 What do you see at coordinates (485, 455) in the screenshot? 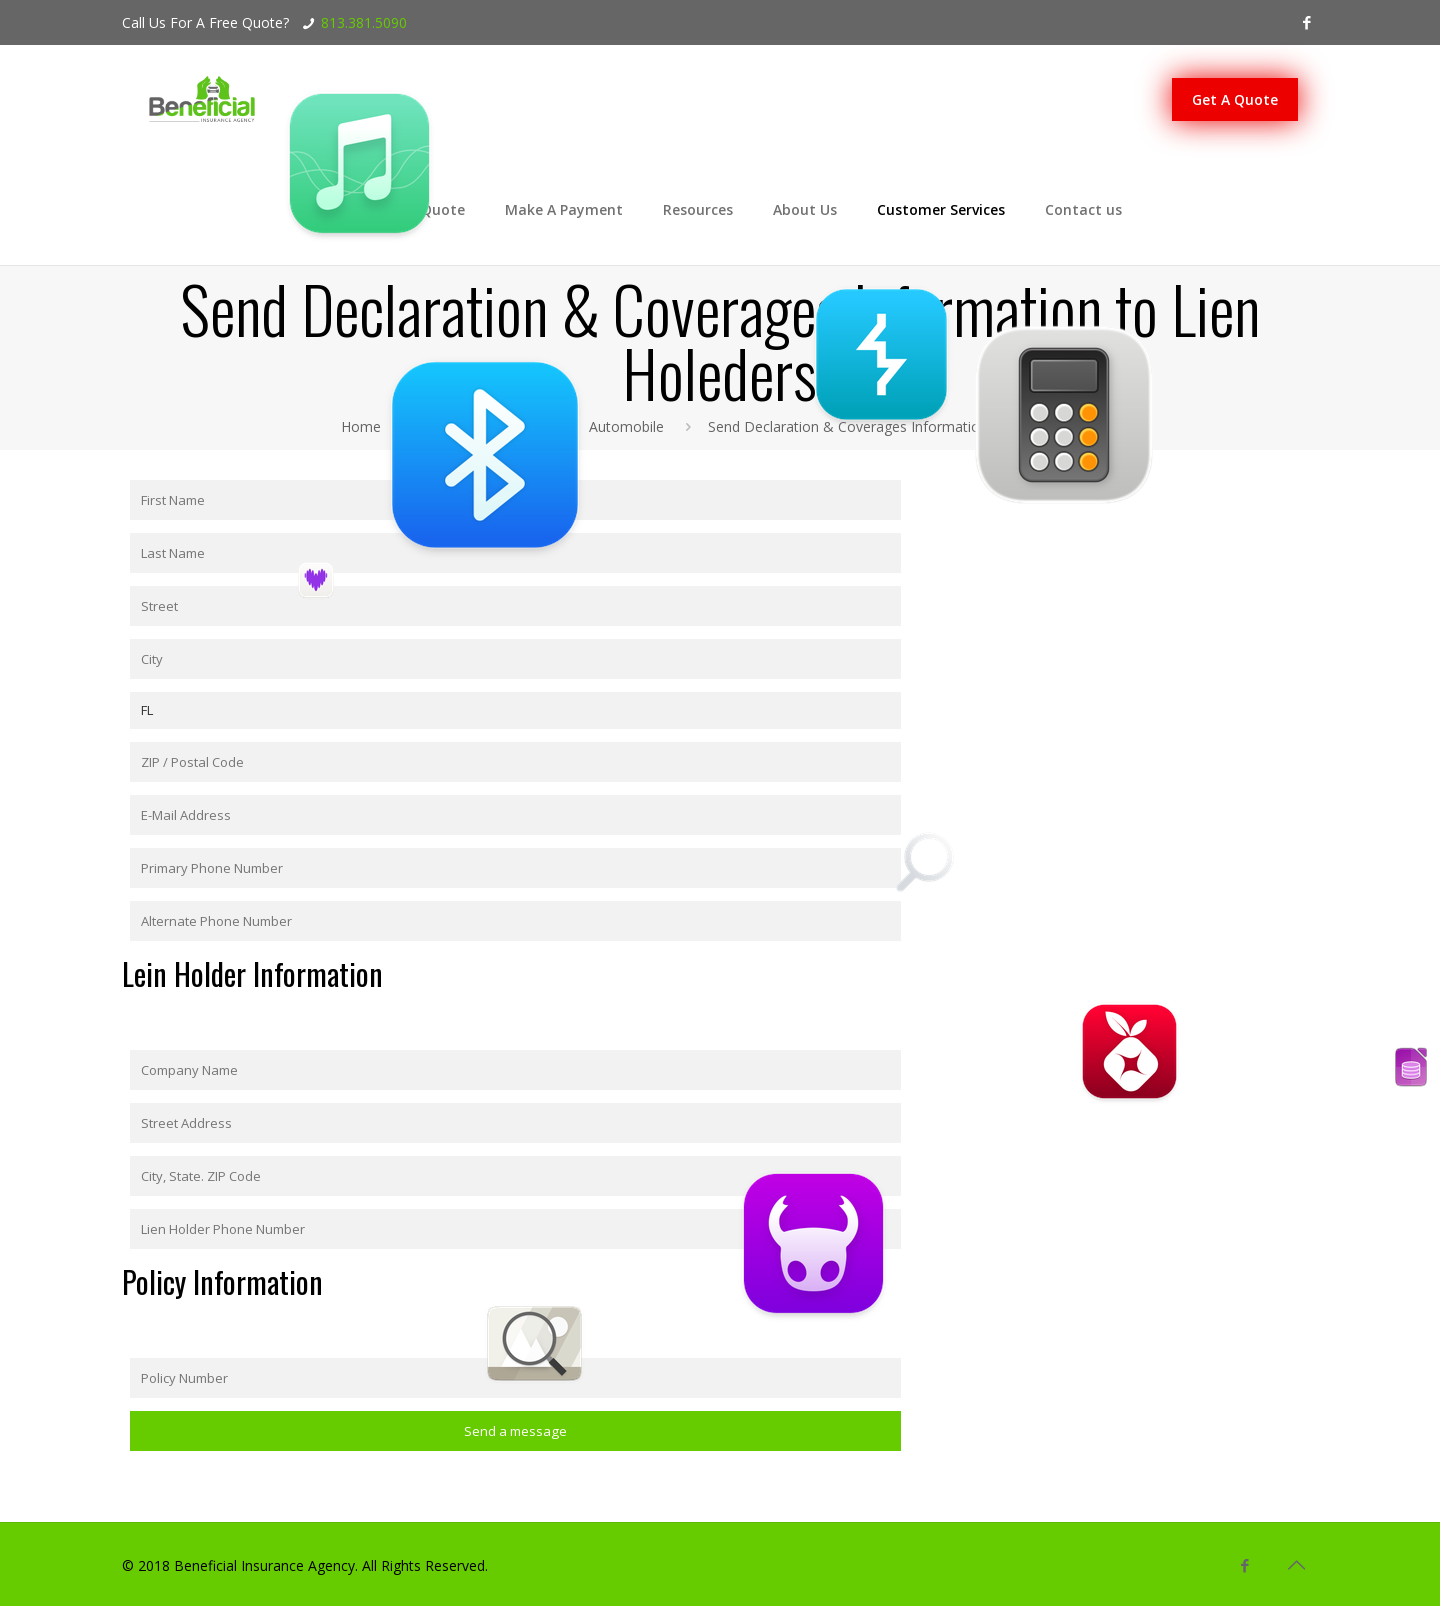
I see `toggle bluetooth on or off` at bounding box center [485, 455].